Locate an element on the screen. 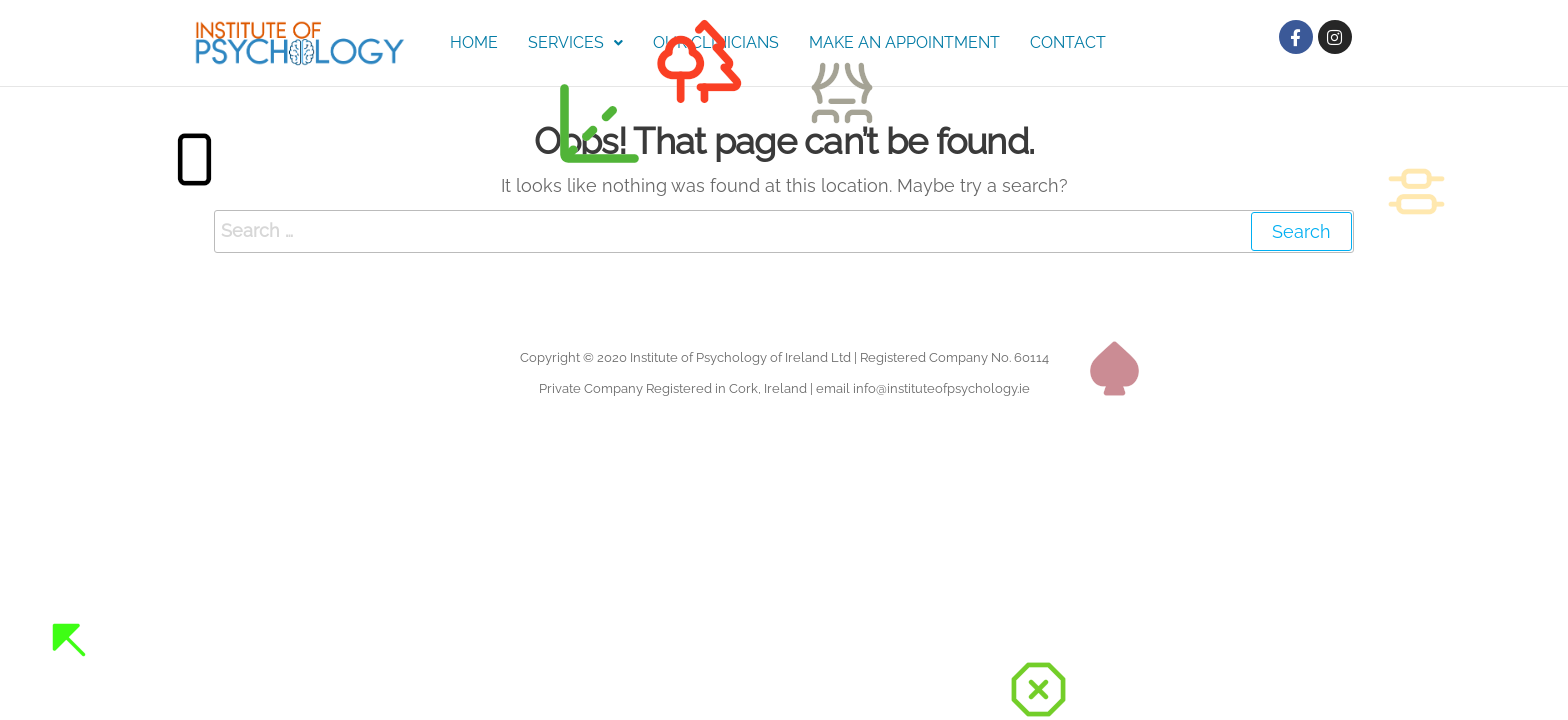 This screenshot has width=1568, height=720. represents a mobile device or smartphone is located at coordinates (194, 159).